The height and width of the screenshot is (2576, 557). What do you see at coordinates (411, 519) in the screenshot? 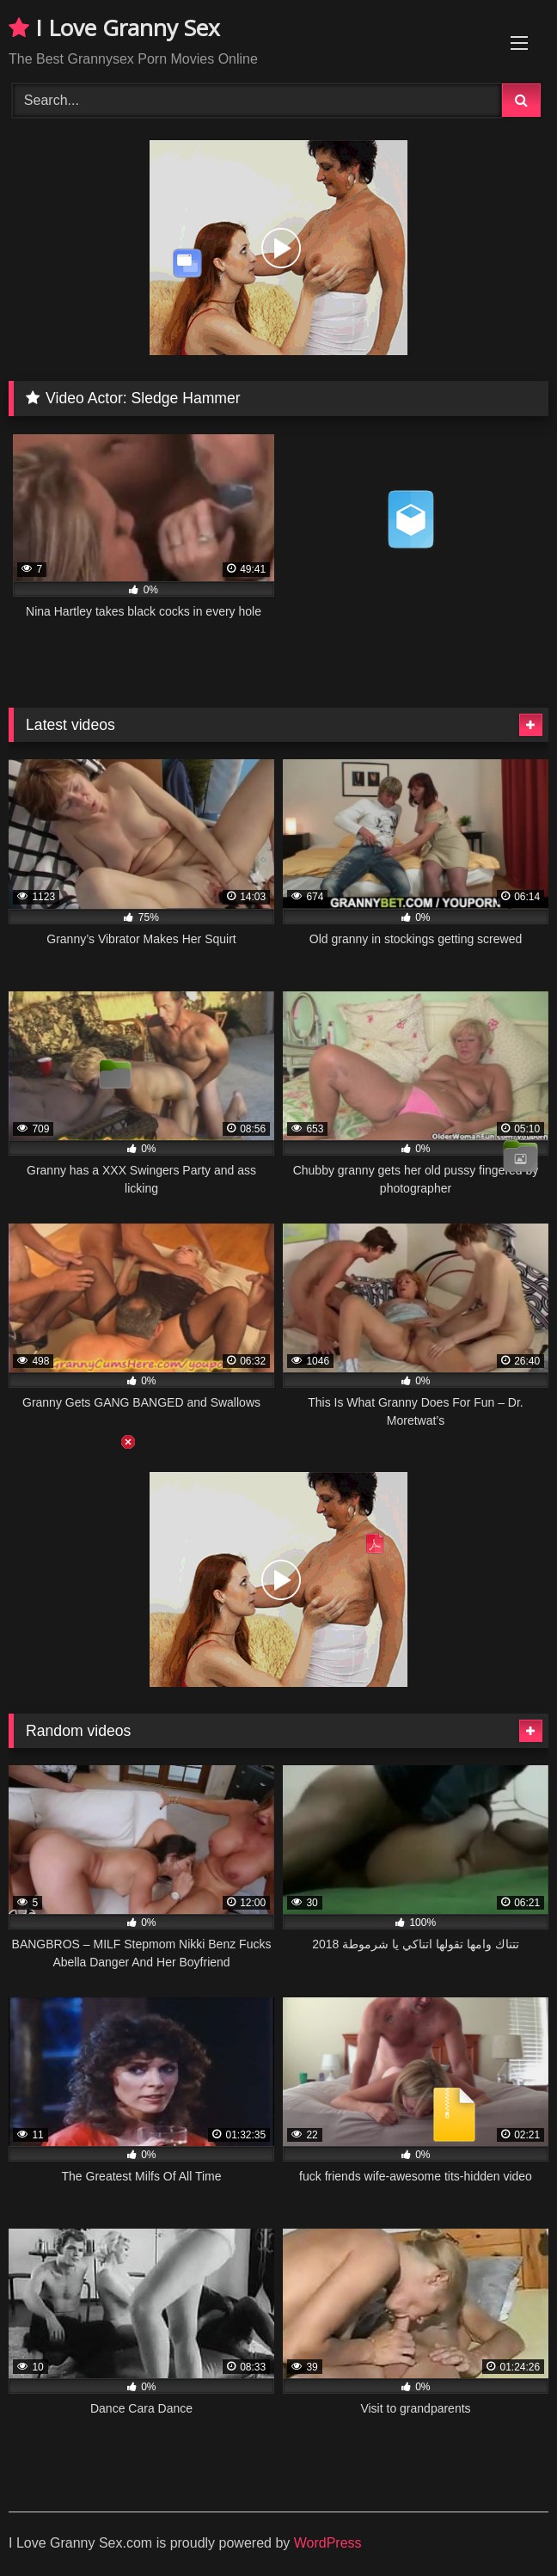
I see `a flatpak application package file` at bounding box center [411, 519].